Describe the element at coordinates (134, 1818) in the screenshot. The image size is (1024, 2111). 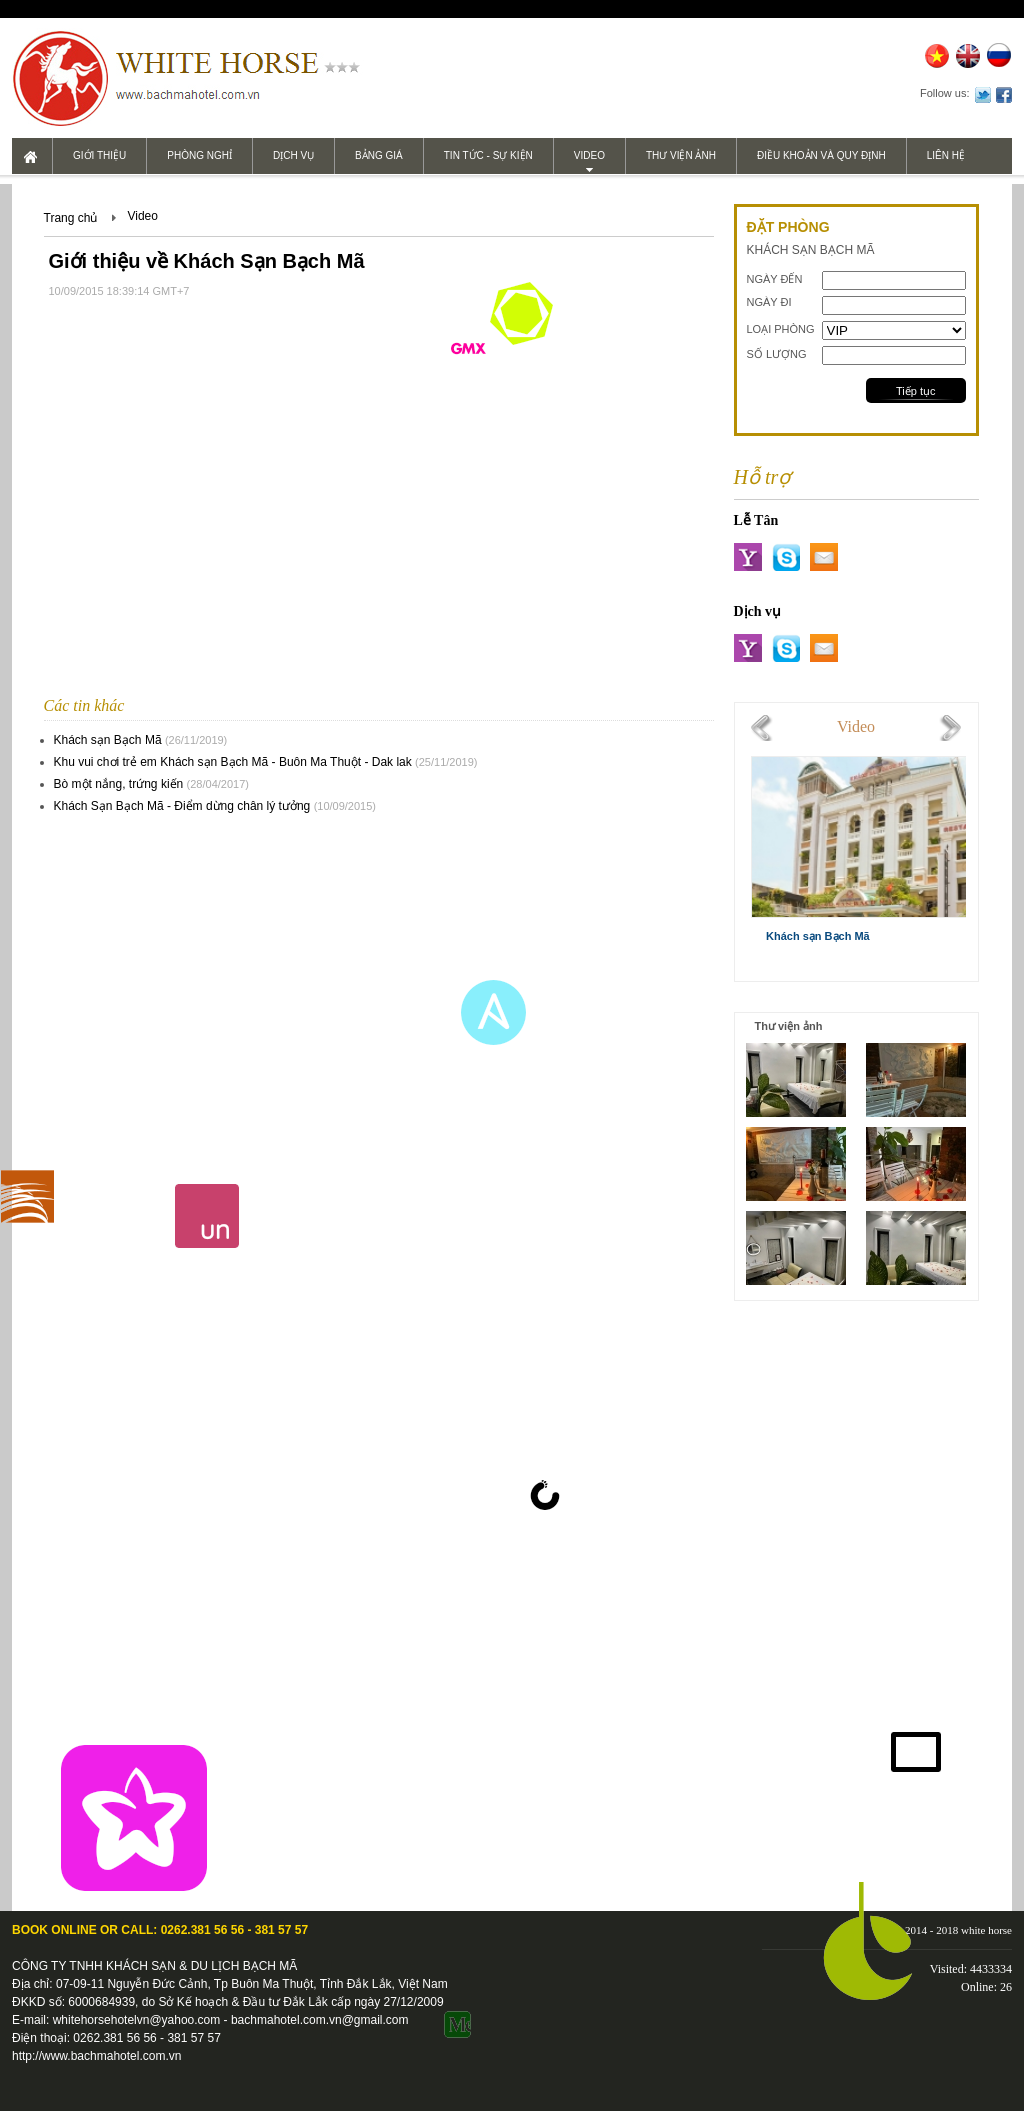
I see `open the Twinkly smart lights app` at that location.